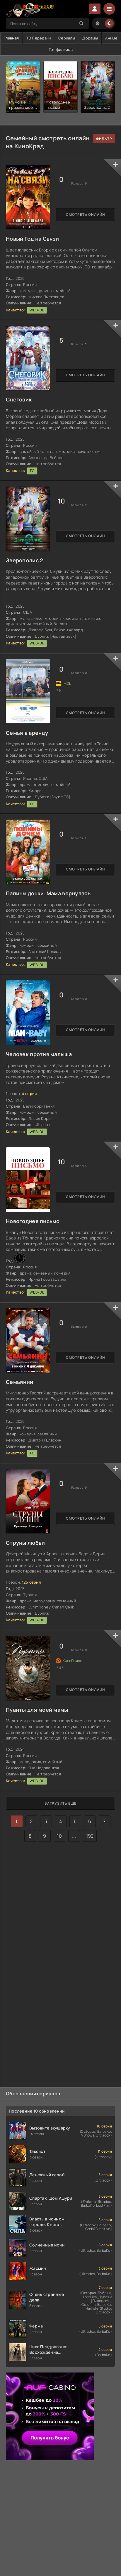 The width and height of the screenshot is (121, 2576). I want to click on view countdown timer, so click(20, 1258).